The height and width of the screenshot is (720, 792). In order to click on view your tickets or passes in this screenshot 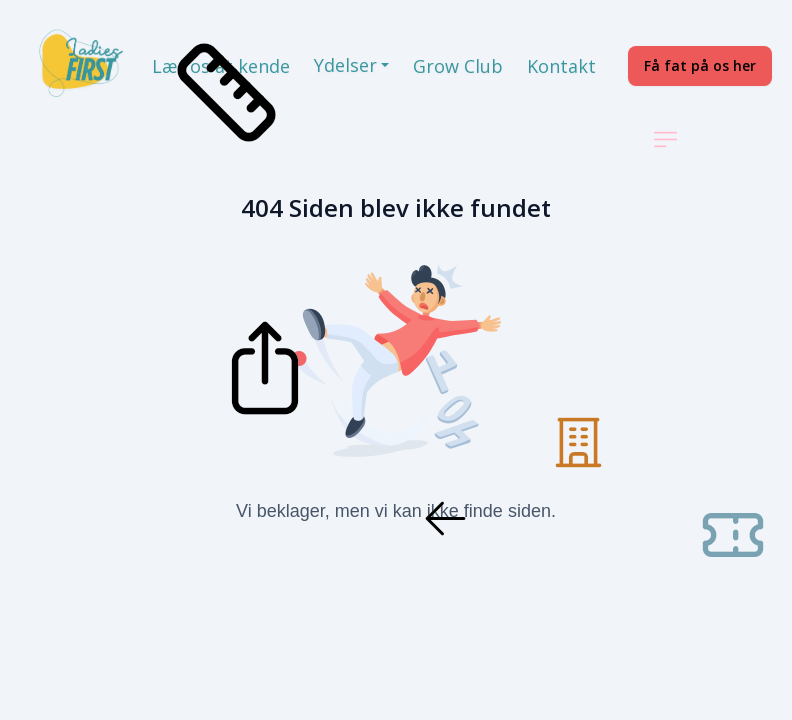, I will do `click(733, 535)`.